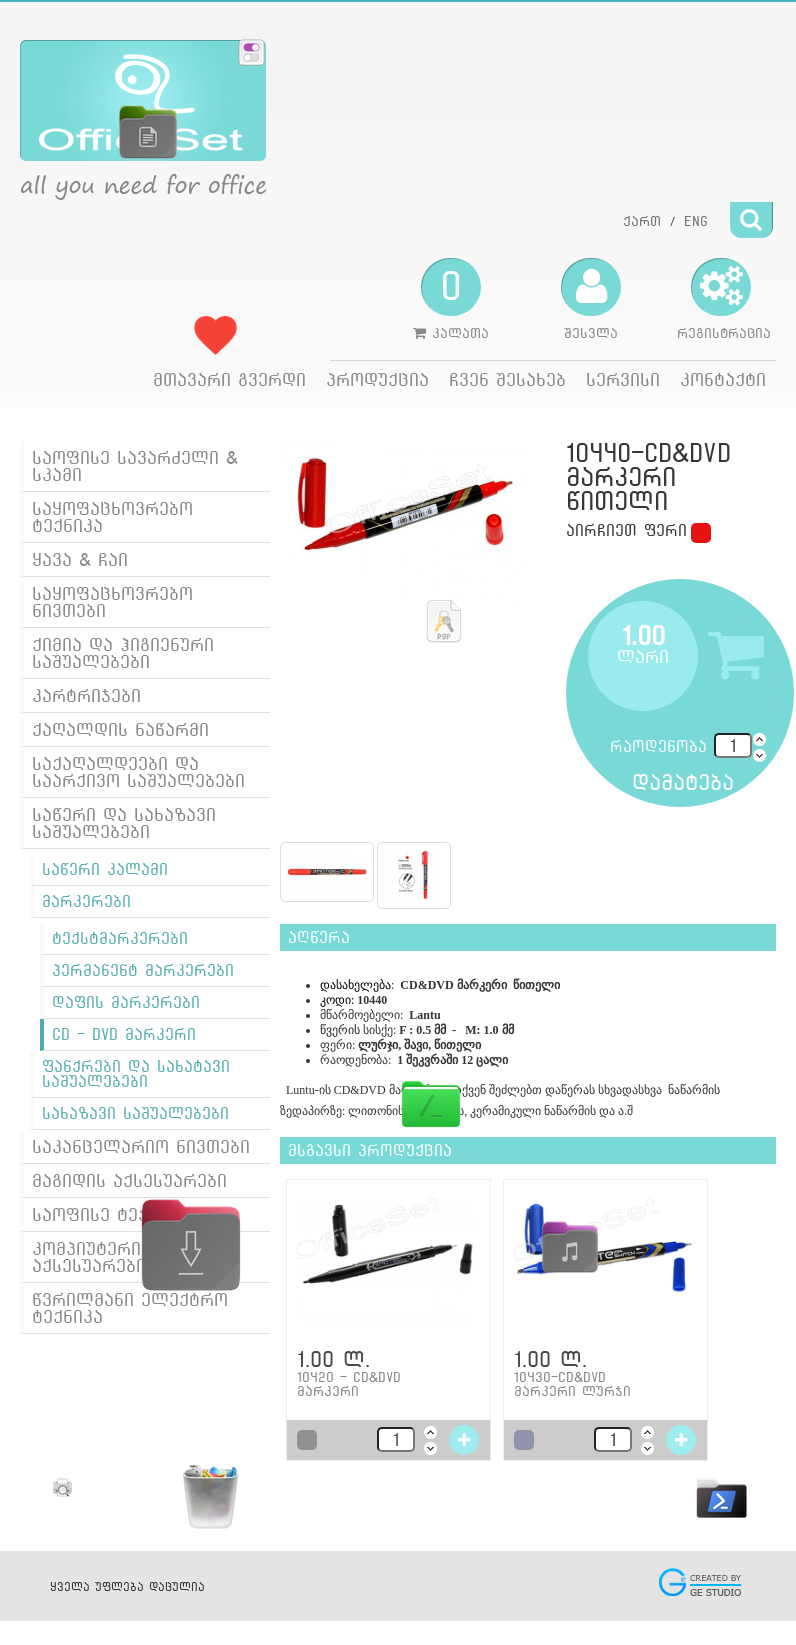 The width and height of the screenshot is (796, 1645). Describe the element at coordinates (251, 52) in the screenshot. I see `open gnome tweaks to customize desktop settings` at that location.